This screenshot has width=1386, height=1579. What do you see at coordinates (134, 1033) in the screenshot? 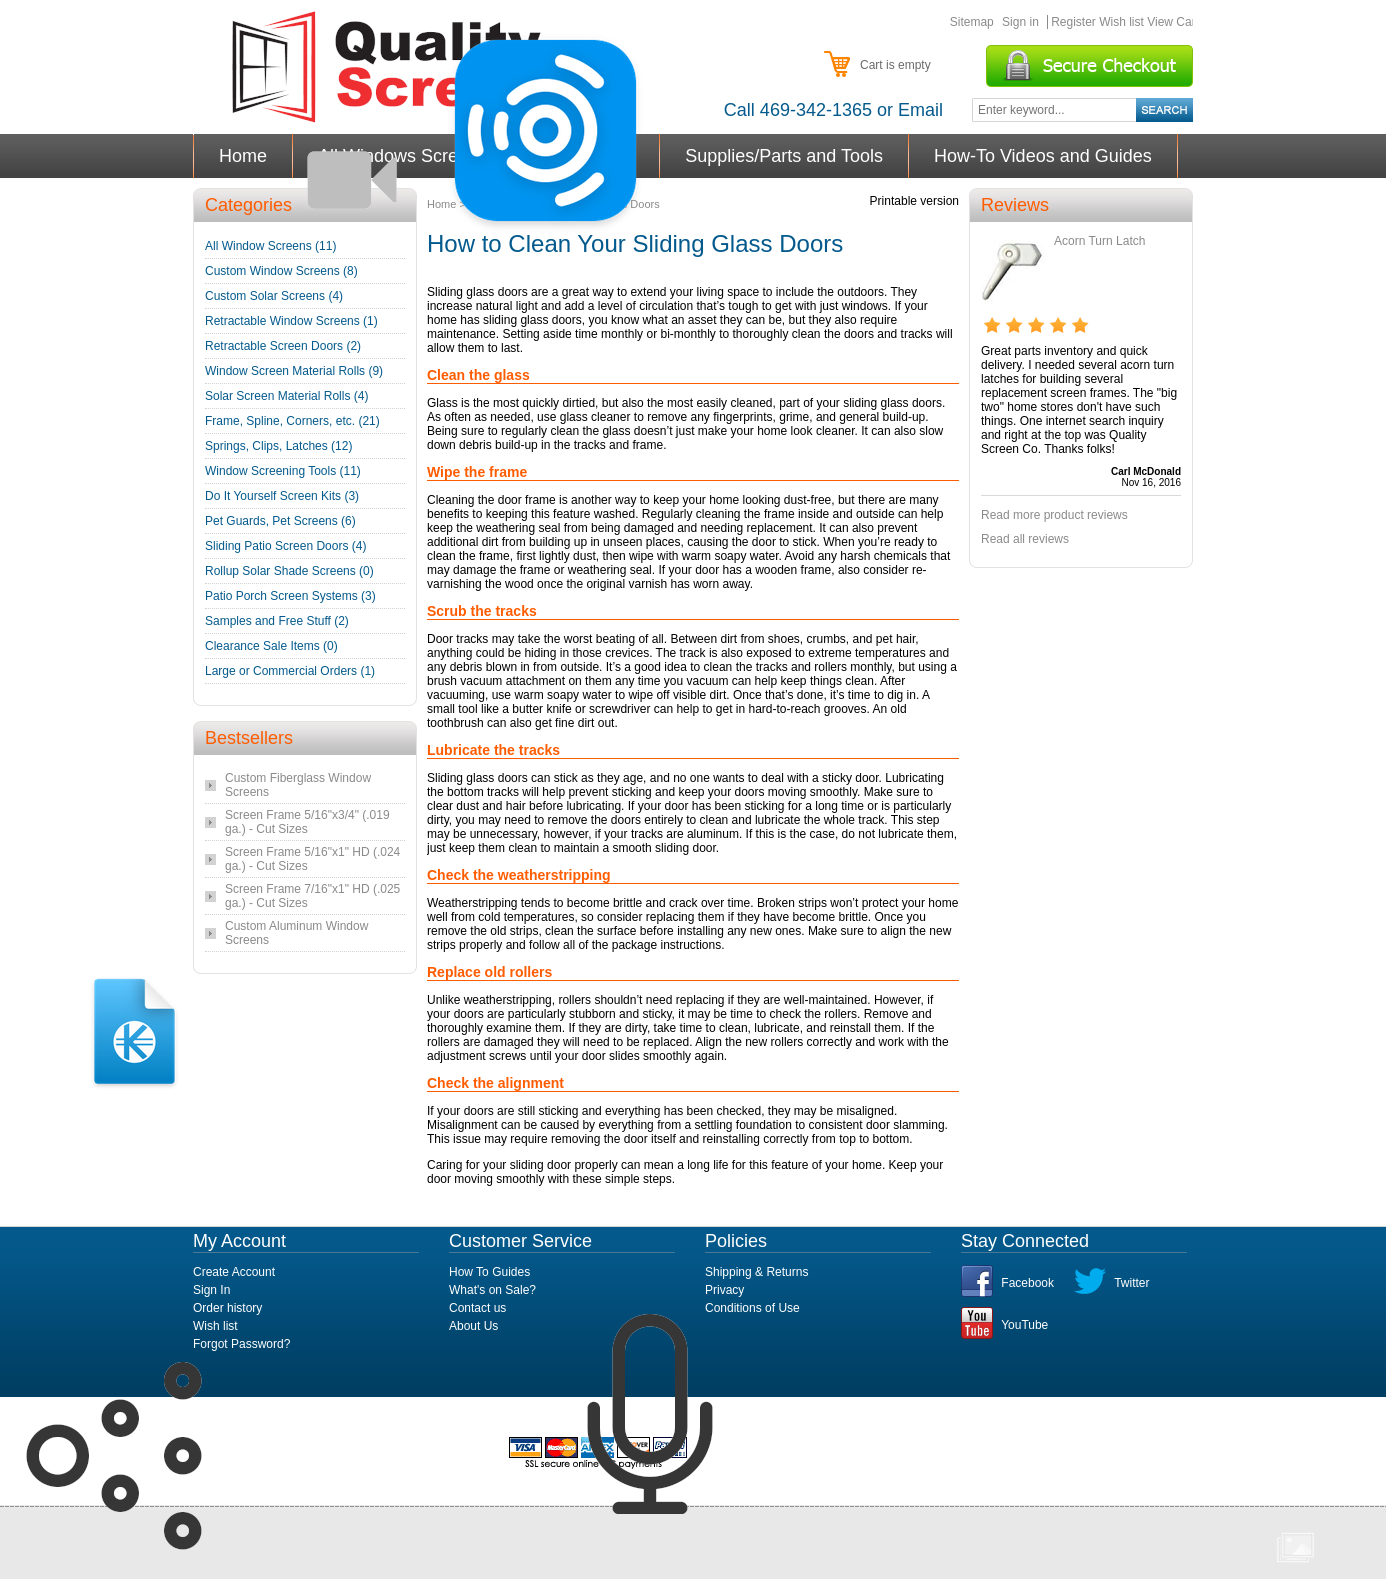
I see `open a KMyMoney financial data file` at bounding box center [134, 1033].